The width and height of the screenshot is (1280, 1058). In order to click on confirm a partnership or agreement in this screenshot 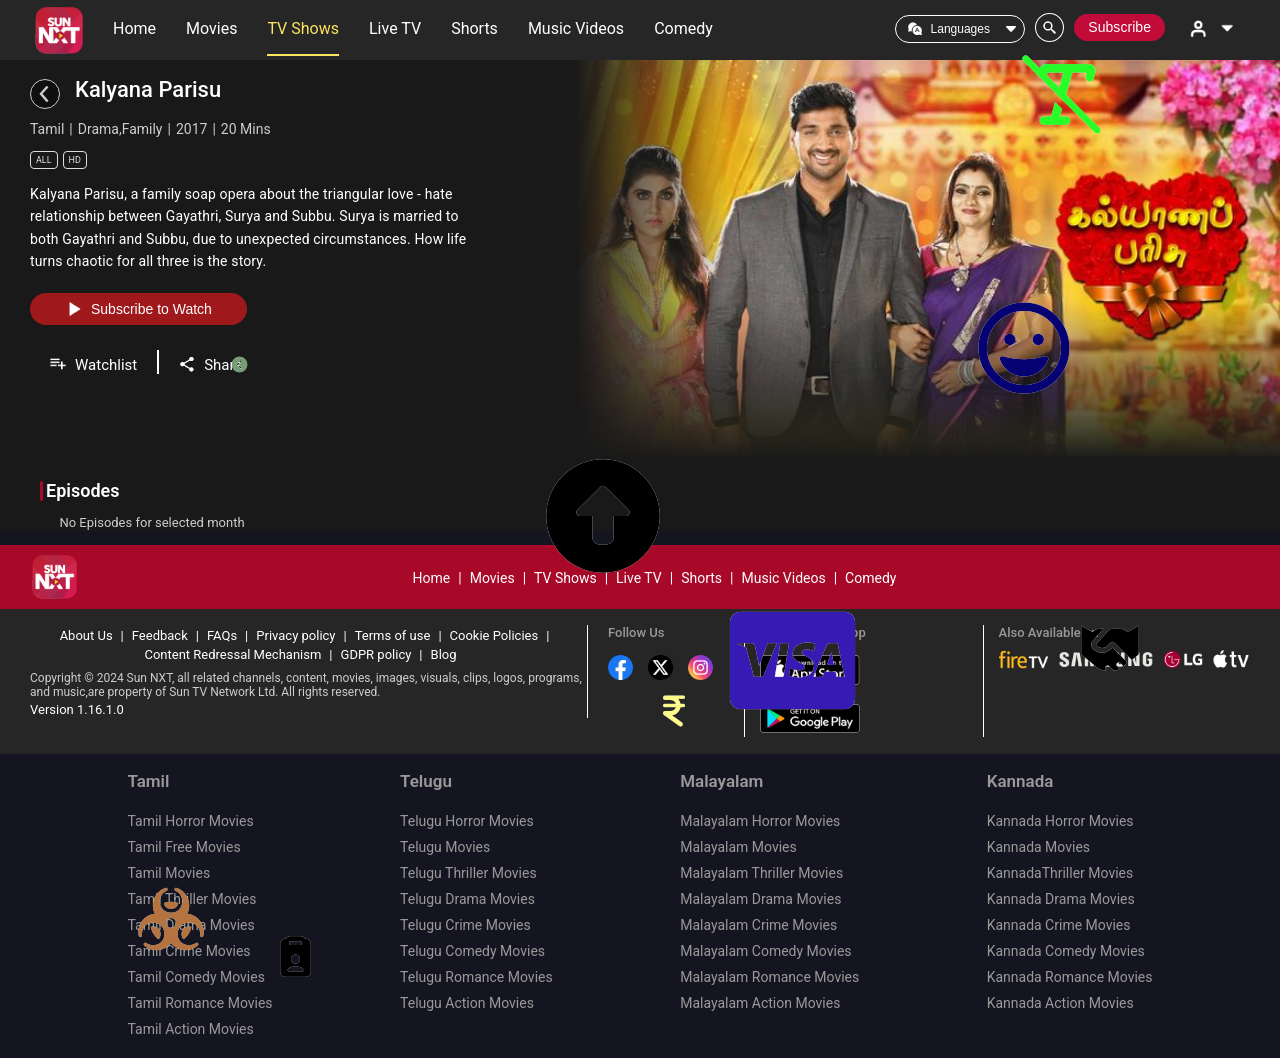, I will do `click(1110, 648)`.